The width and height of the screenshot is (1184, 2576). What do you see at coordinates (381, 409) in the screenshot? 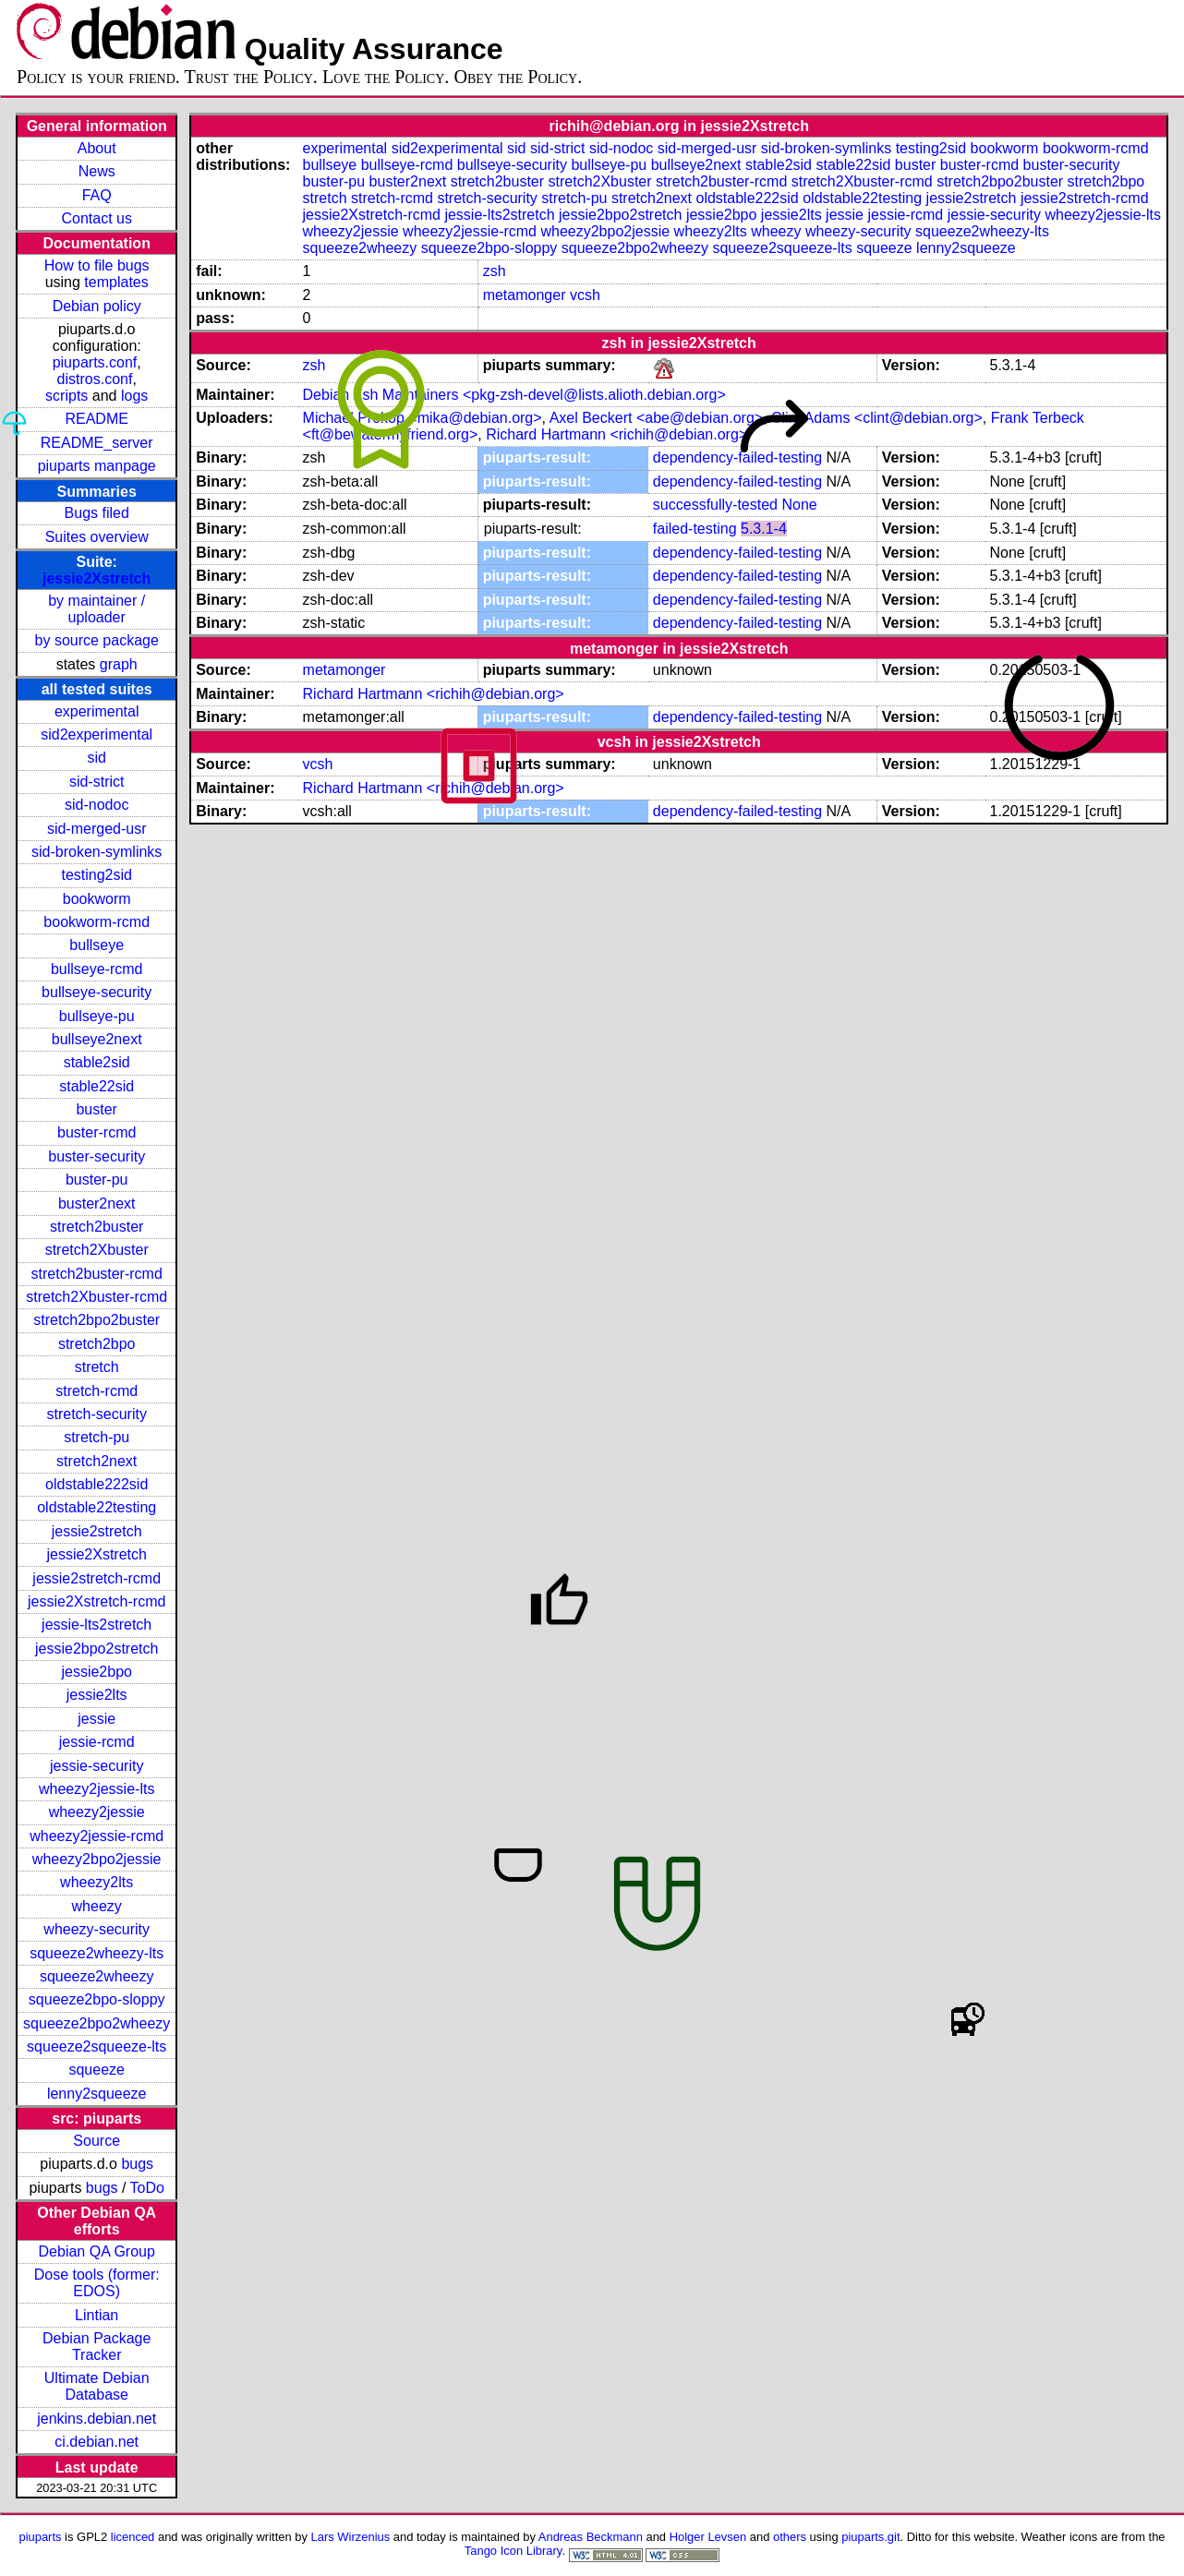
I see `view achievements or awards` at bounding box center [381, 409].